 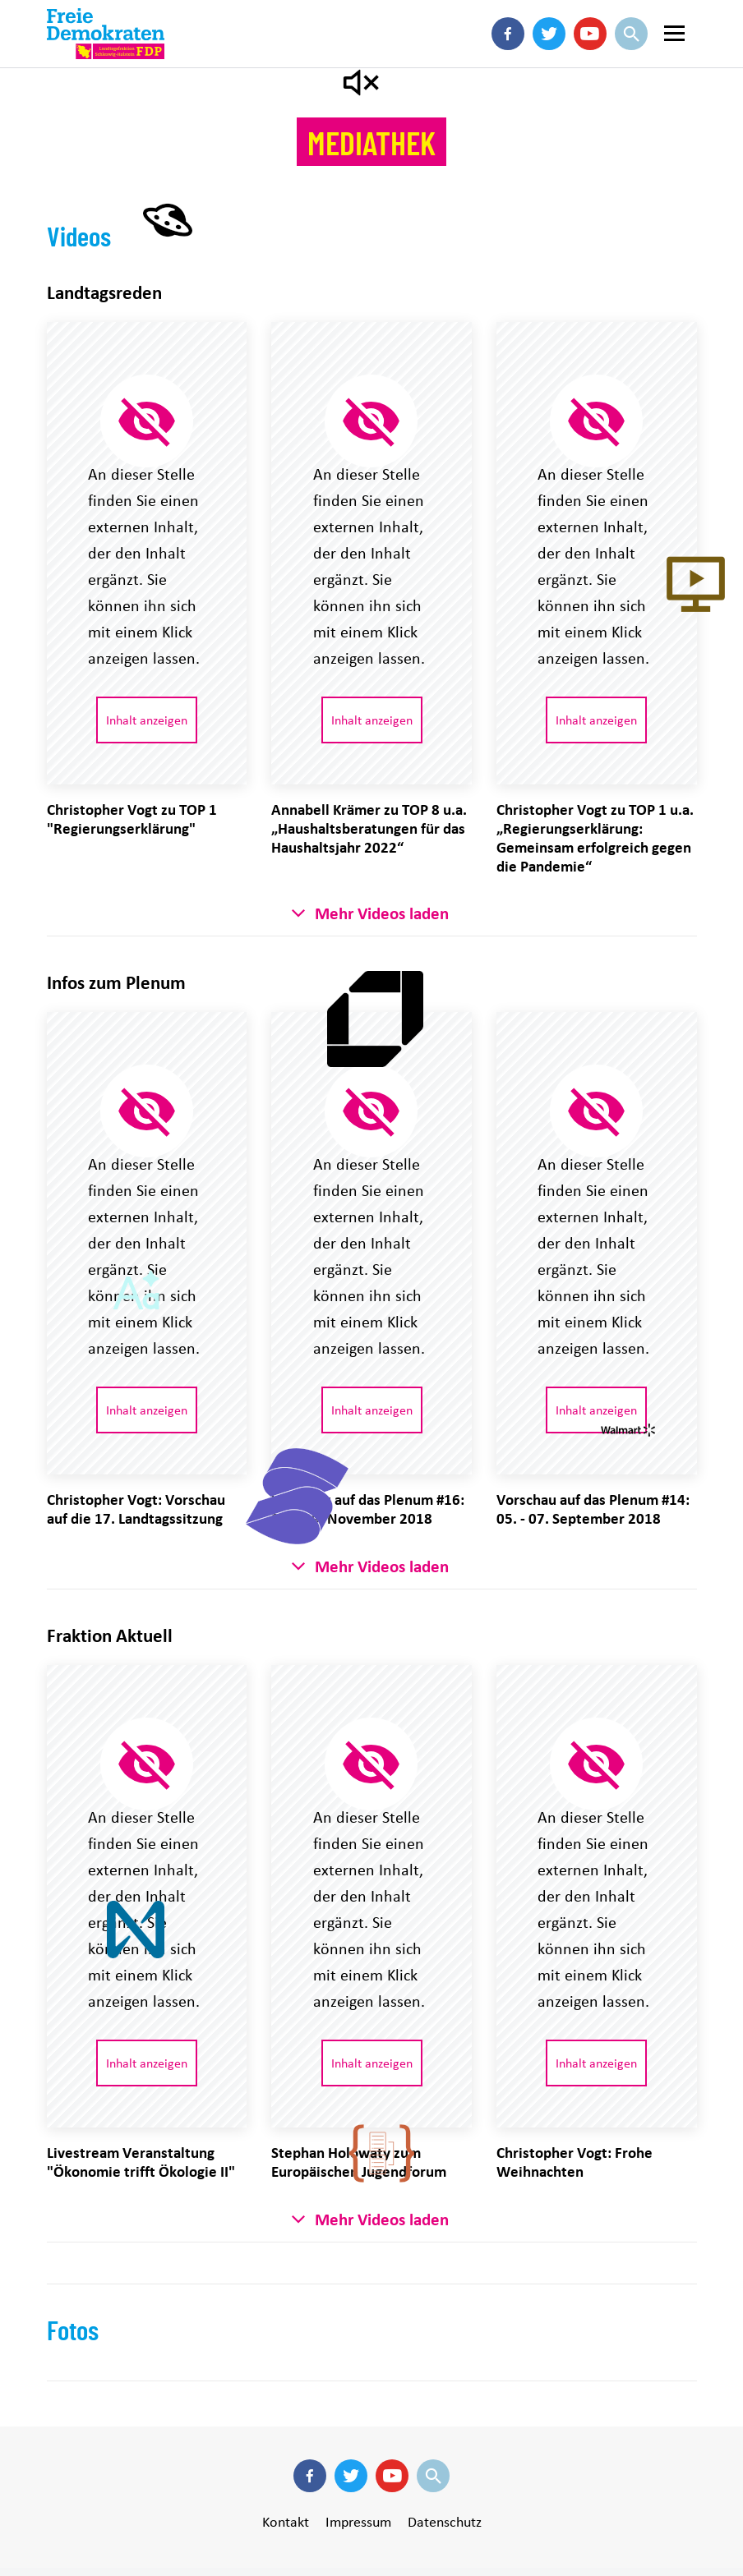 I want to click on mute audio or sound, so click(x=360, y=82).